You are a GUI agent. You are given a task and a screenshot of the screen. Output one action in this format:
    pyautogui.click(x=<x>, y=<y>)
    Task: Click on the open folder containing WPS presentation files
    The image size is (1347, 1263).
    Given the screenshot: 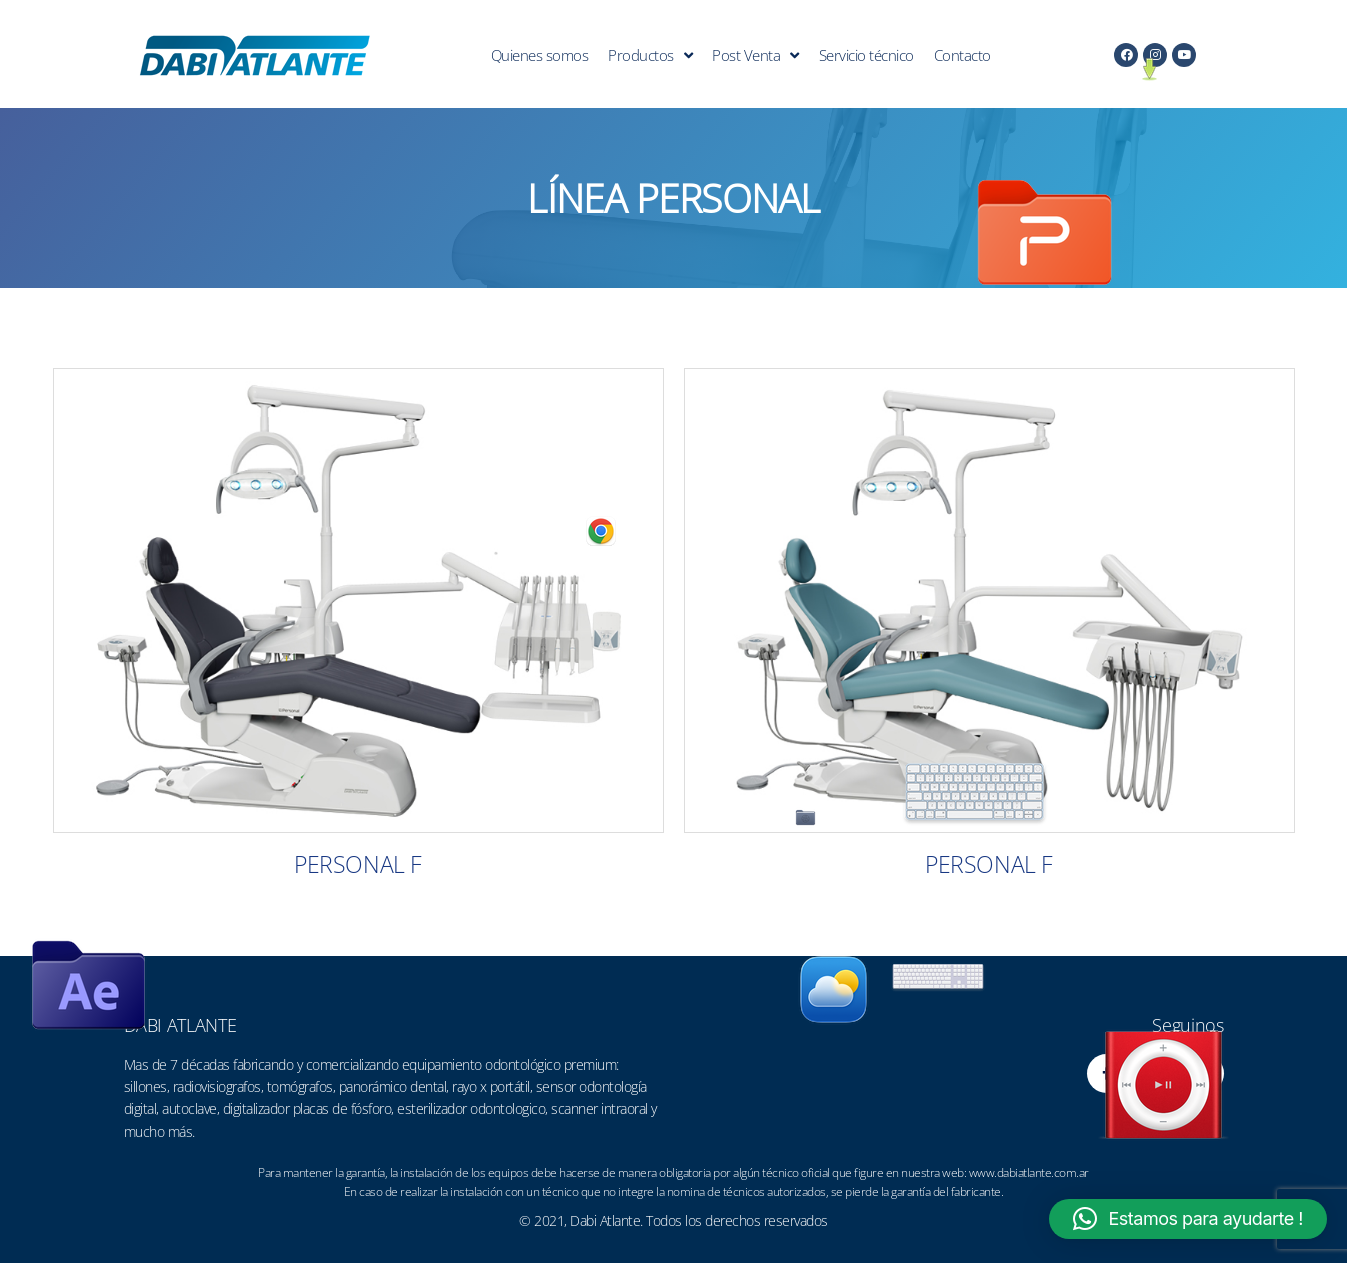 What is the action you would take?
    pyautogui.click(x=1044, y=236)
    